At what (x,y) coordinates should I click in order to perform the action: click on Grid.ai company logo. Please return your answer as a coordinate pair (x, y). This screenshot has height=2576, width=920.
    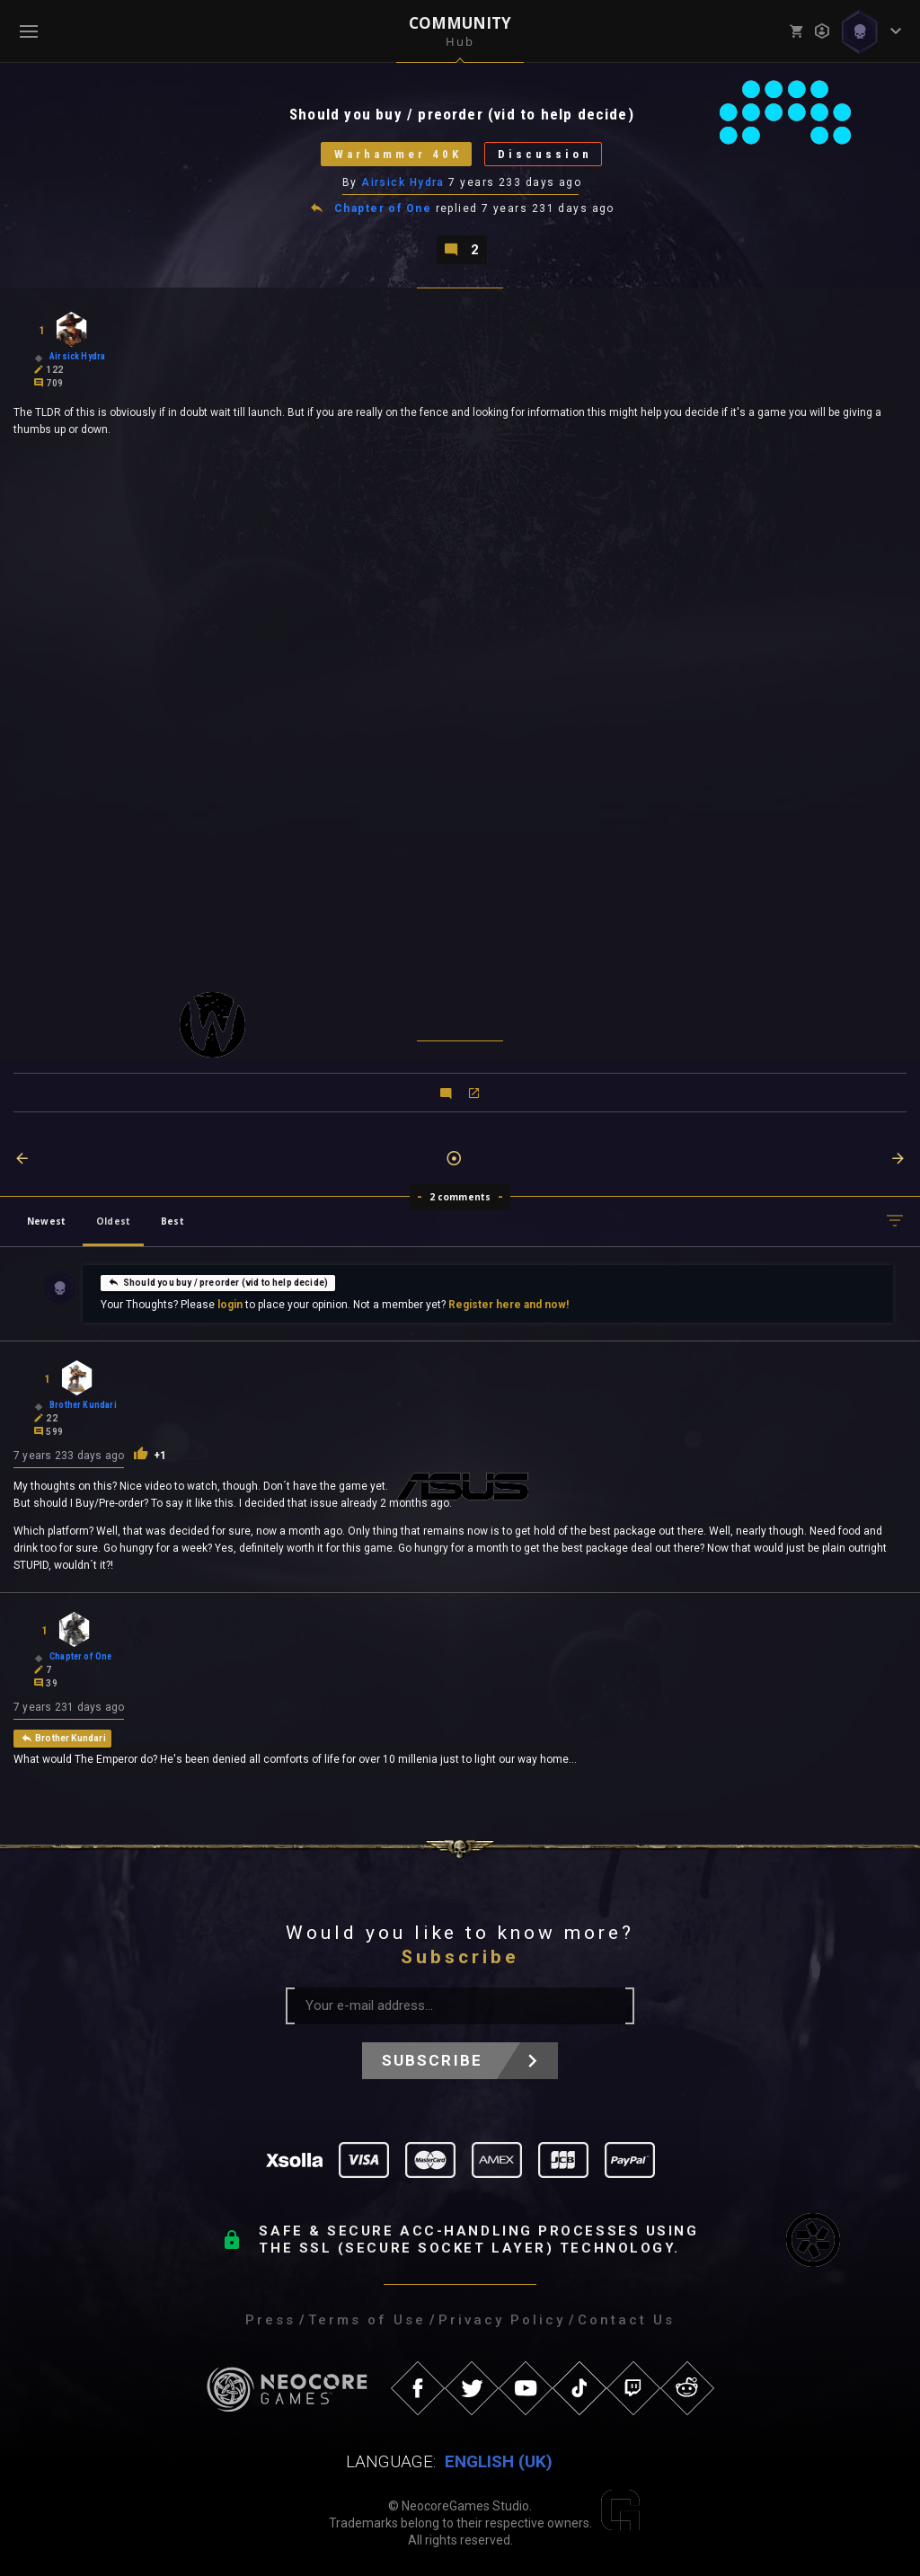
    Looking at the image, I should click on (620, 2510).